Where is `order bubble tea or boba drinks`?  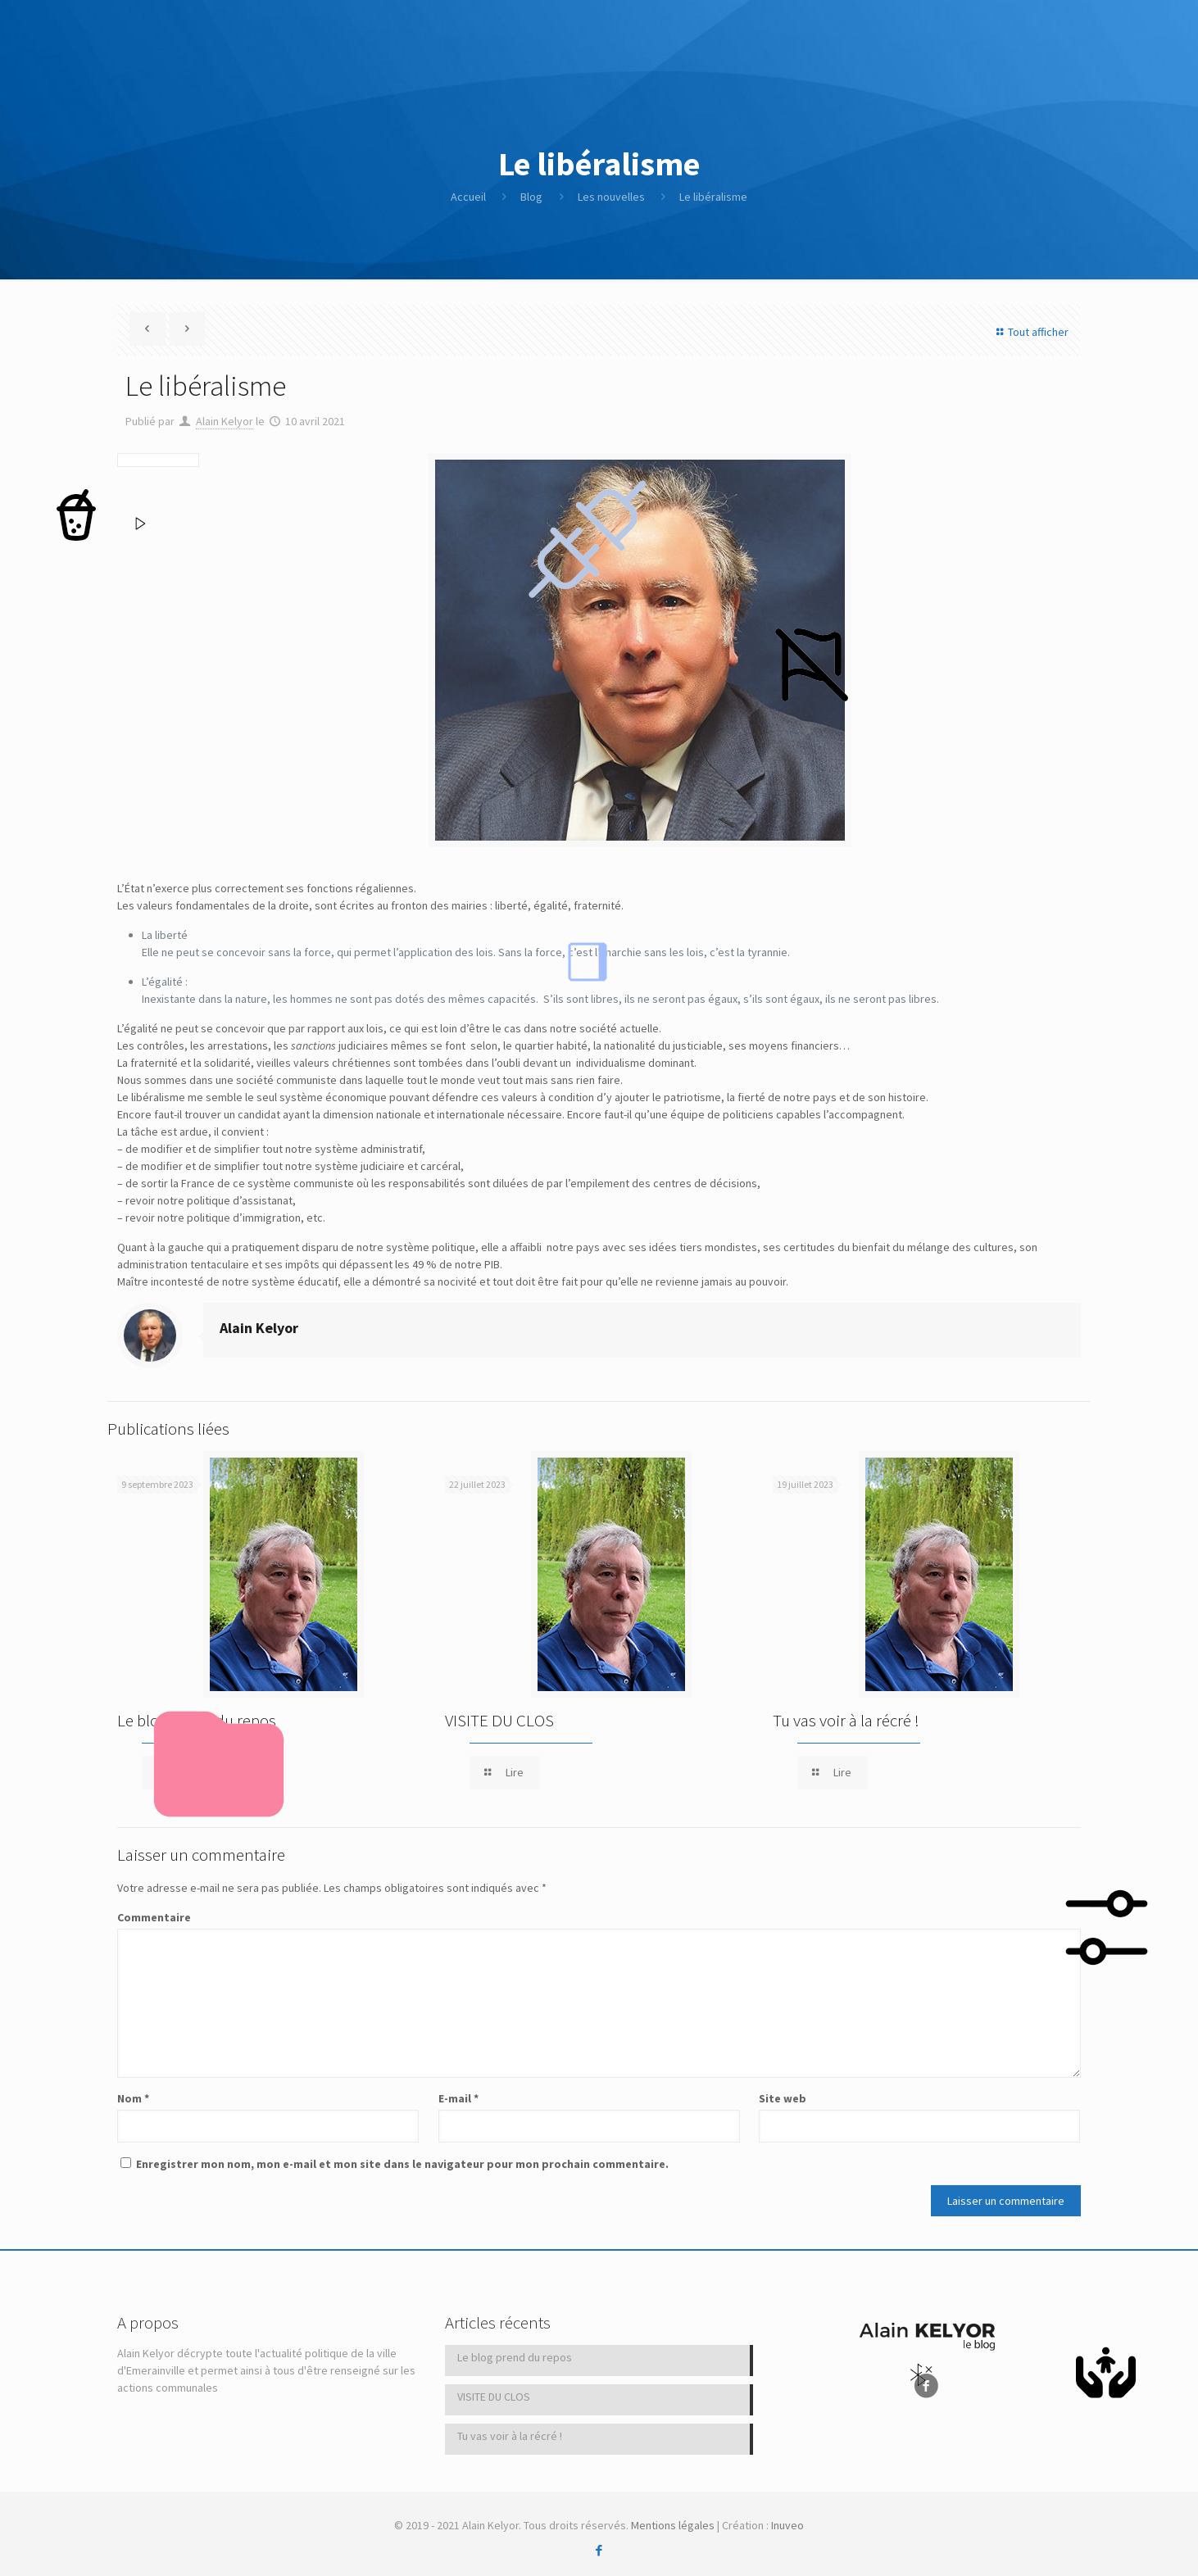
order bubble tea or boba drinks is located at coordinates (76, 516).